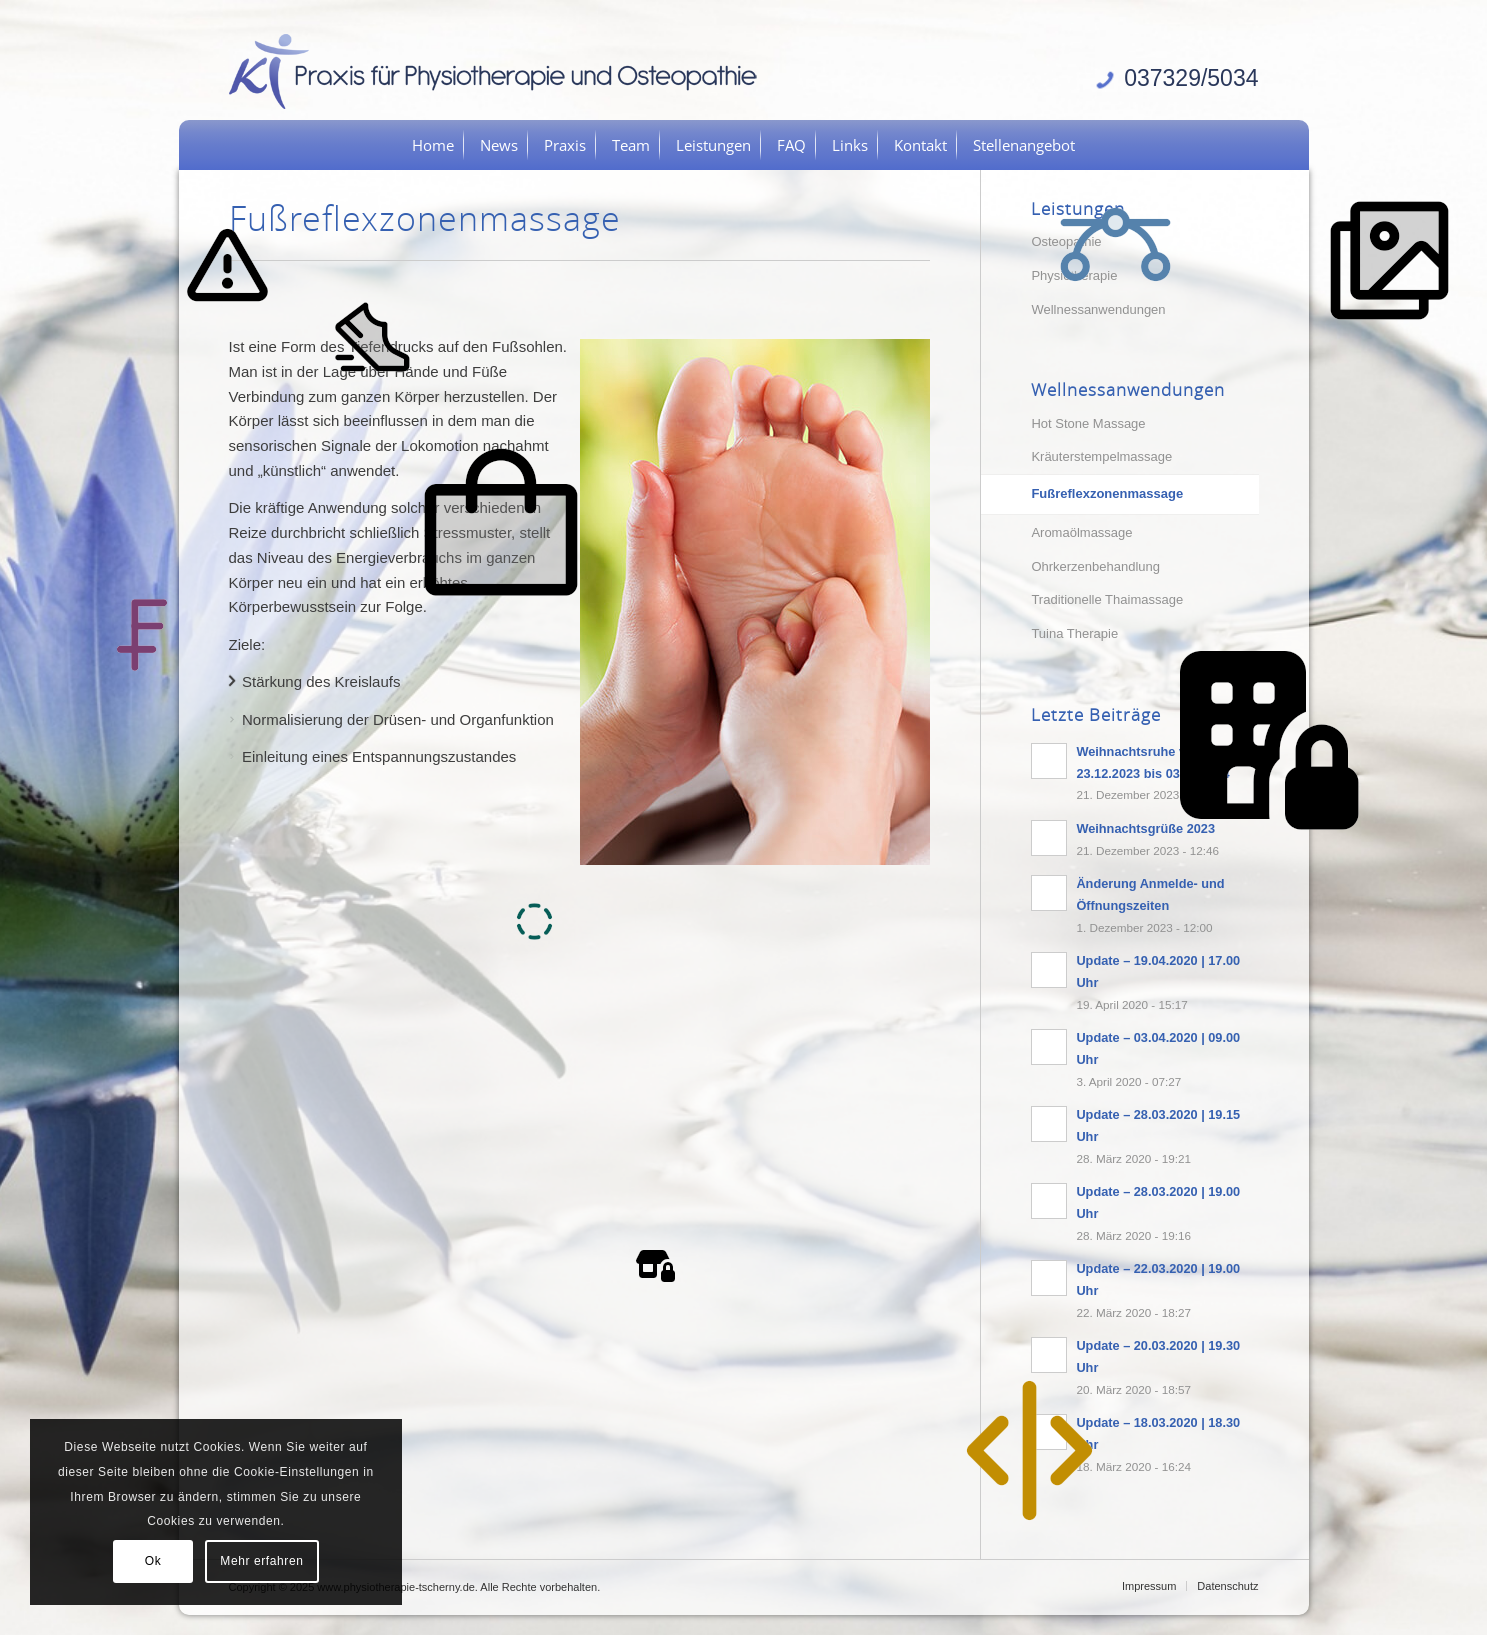 The height and width of the screenshot is (1635, 1487). Describe the element at coordinates (1115, 244) in the screenshot. I see `edit vector path curves` at that location.